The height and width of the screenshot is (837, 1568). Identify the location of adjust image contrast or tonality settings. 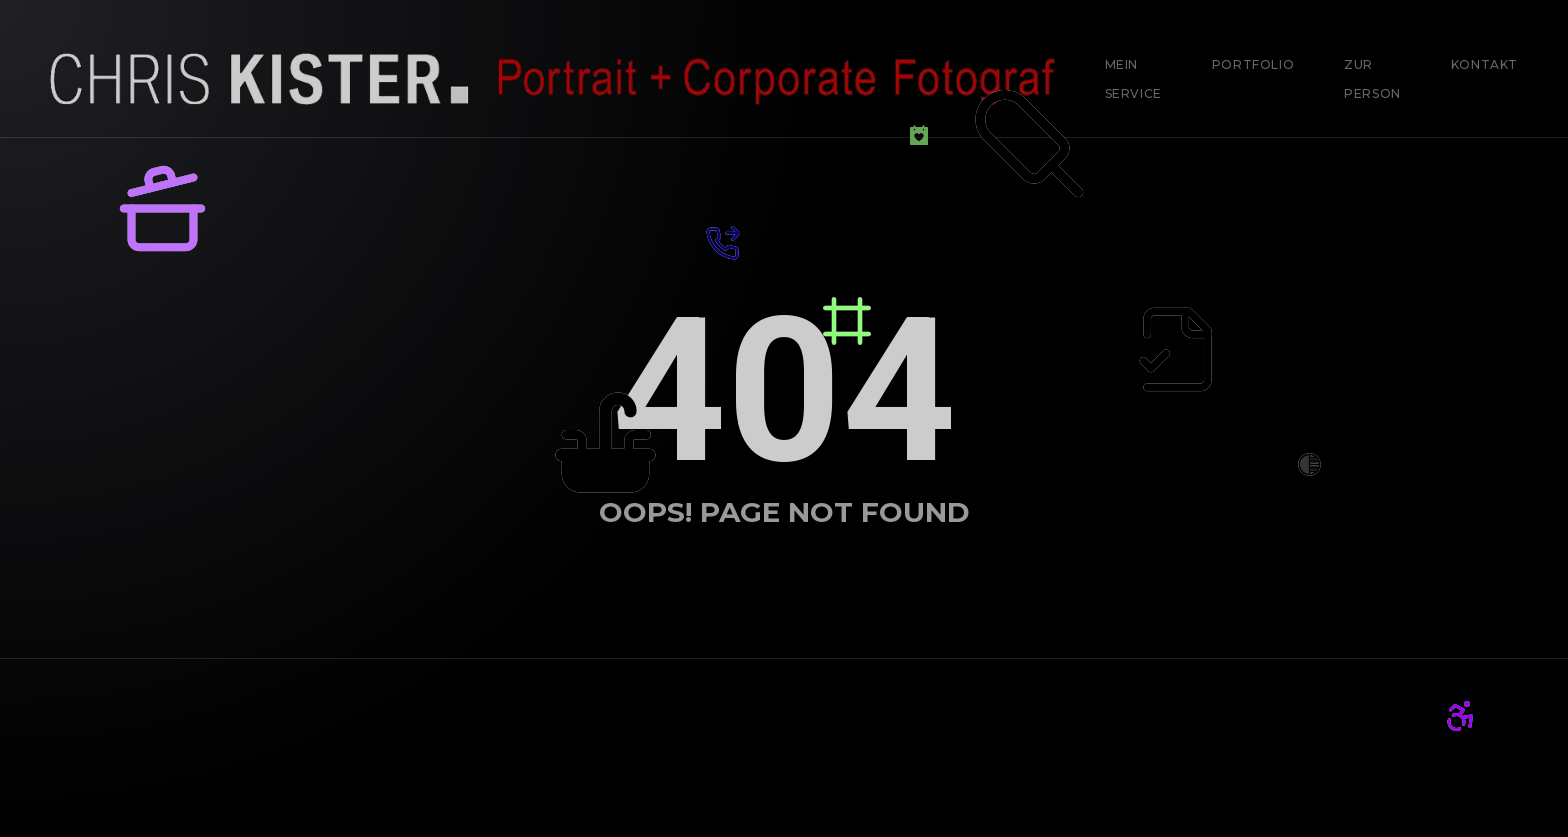
(1309, 464).